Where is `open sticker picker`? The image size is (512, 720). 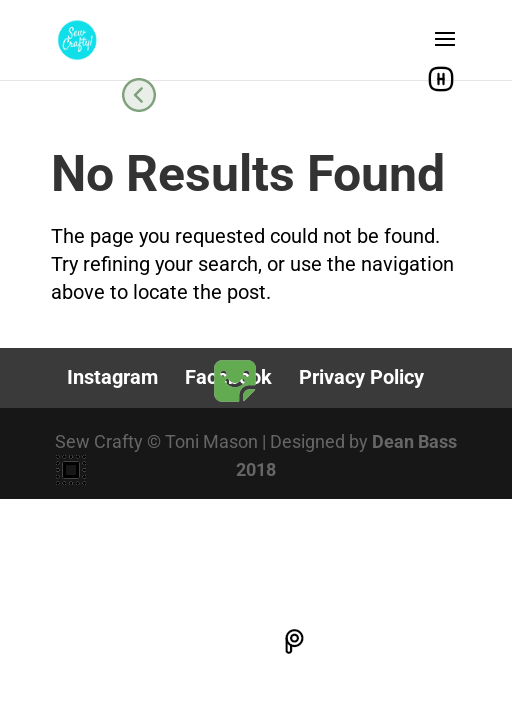
open sticker picker is located at coordinates (235, 381).